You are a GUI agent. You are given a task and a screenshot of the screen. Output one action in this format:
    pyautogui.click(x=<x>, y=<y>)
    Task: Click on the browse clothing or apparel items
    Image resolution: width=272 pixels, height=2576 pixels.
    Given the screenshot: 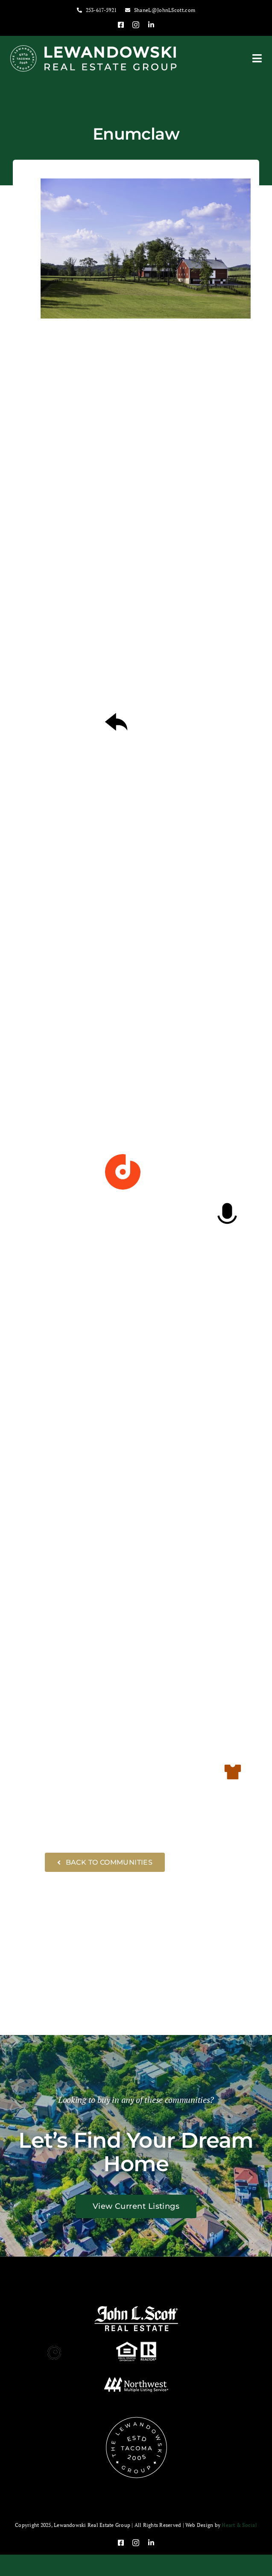 What is the action you would take?
    pyautogui.click(x=233, y=1772)
    